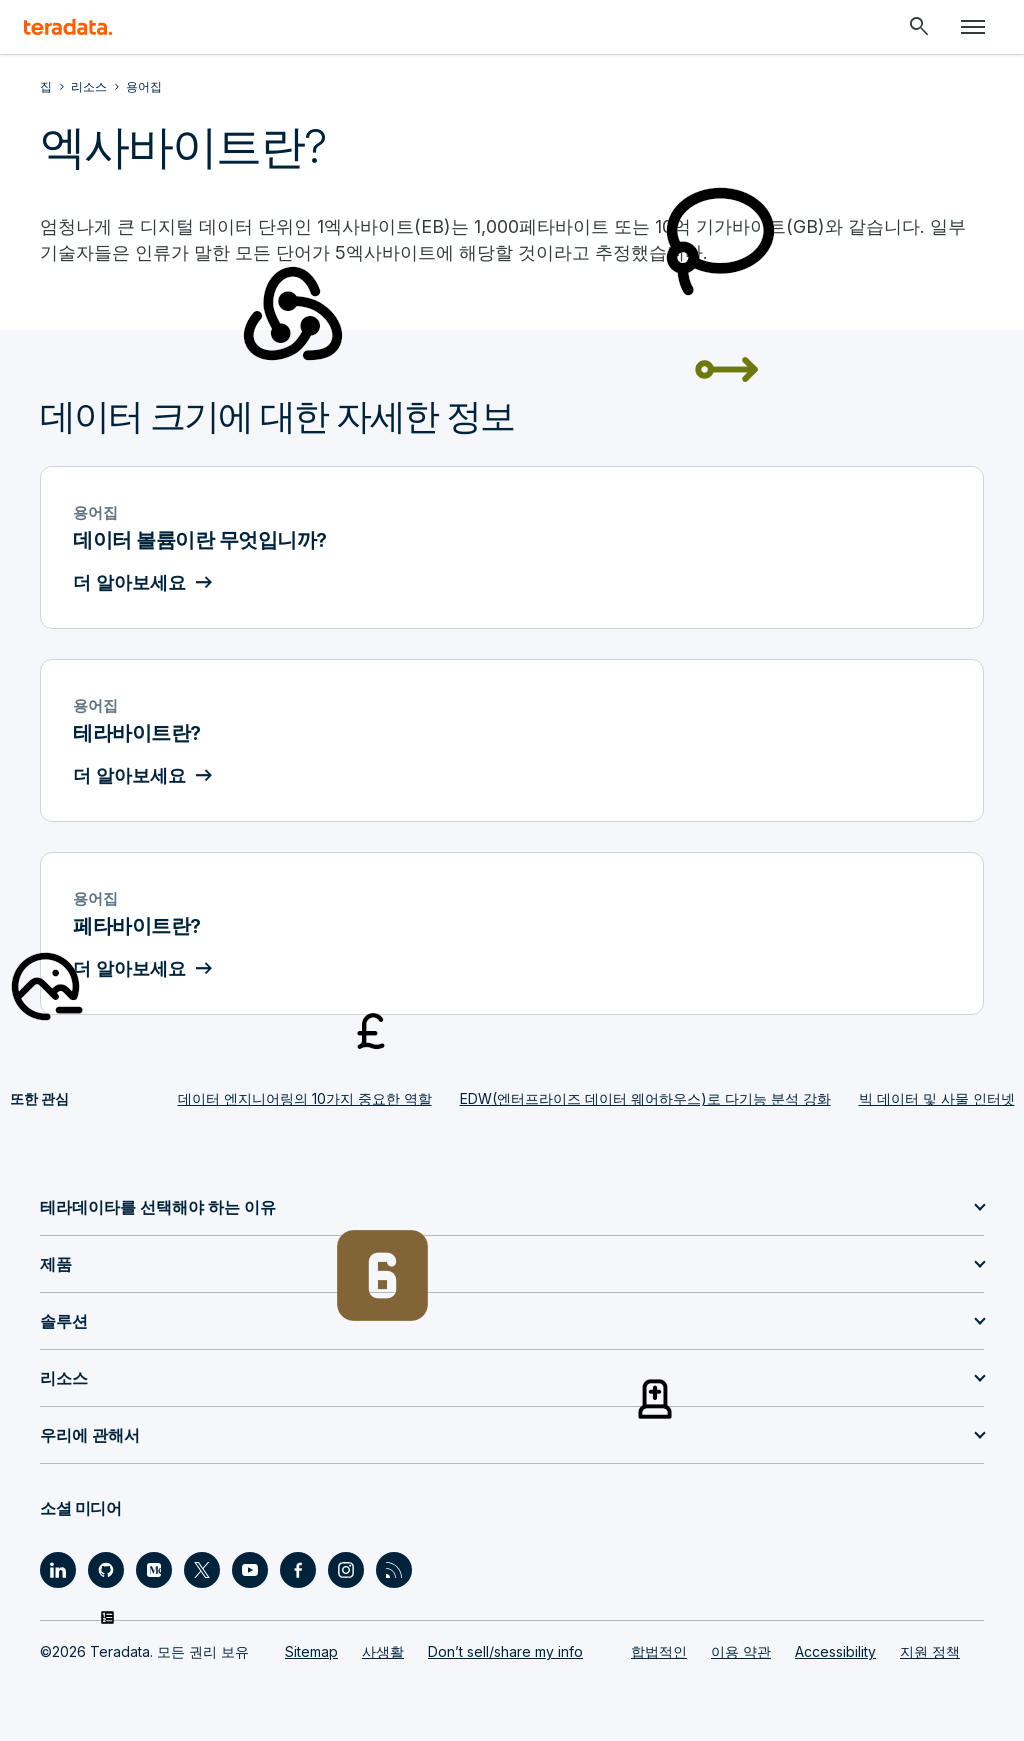 The height and width of the screenshot is (1741, 1024). I want to click on proceed to the next step, so click(726, 369).